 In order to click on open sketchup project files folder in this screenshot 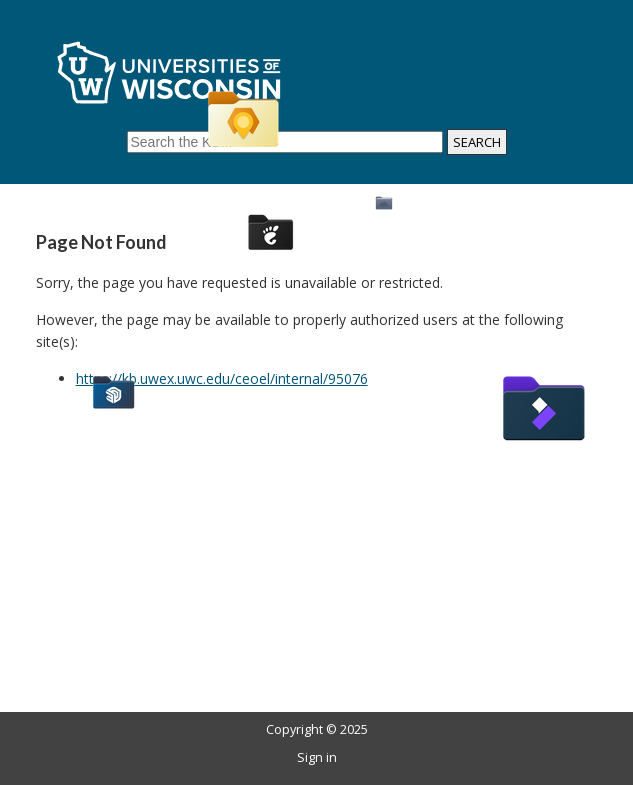, I will do `click(113, 393)`.